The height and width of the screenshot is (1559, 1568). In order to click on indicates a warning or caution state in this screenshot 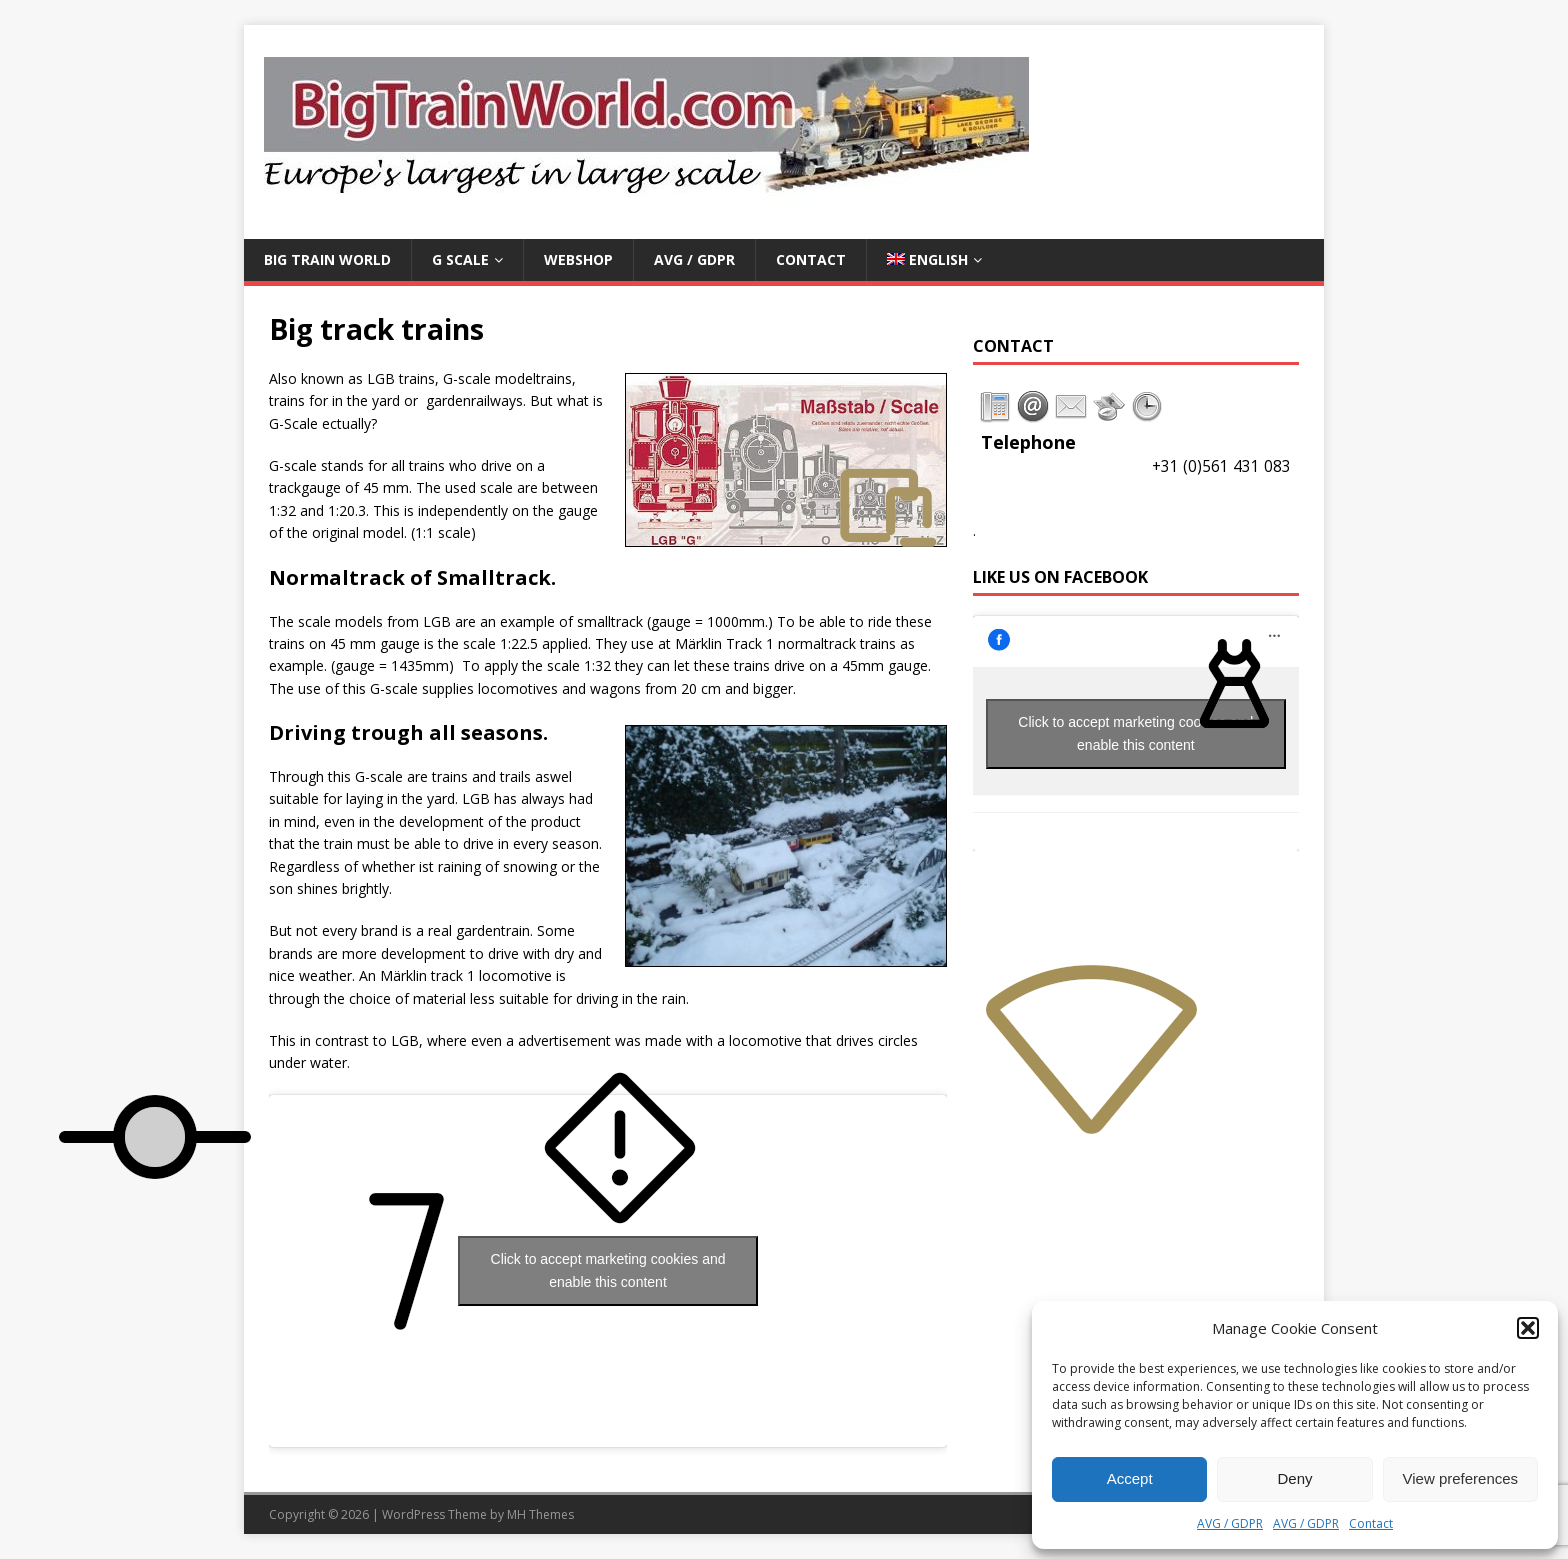, I will do `click(620, 1148)`.